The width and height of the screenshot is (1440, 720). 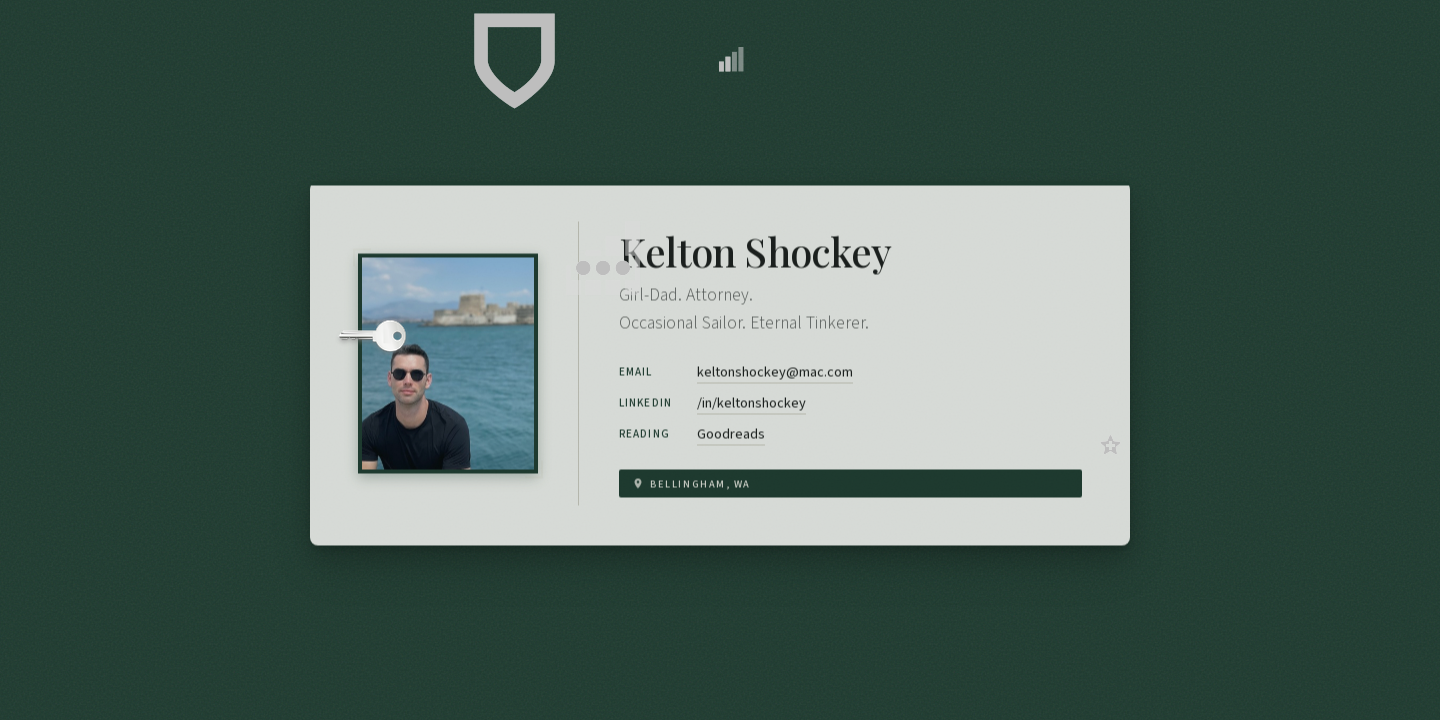 What do you see at coordinates (732, 60) in the screenshot?
I see `indicates moderate cellular signal strength` at bounding box center [732, 60].